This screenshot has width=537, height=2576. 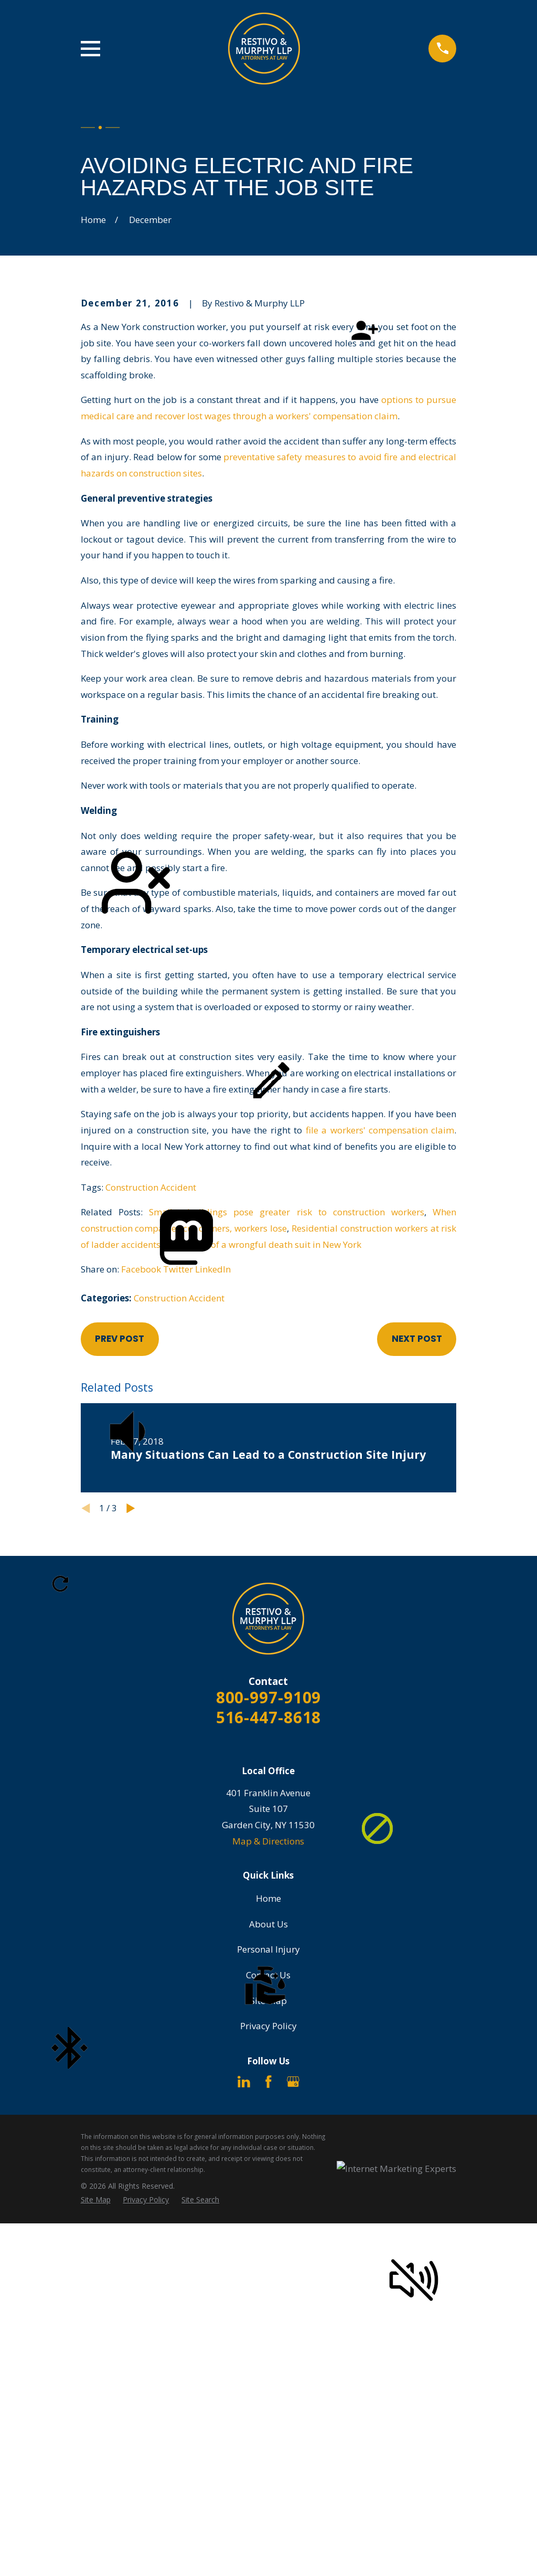 I want to click on refresh or reload the current page, so click(x=60, y=1584).